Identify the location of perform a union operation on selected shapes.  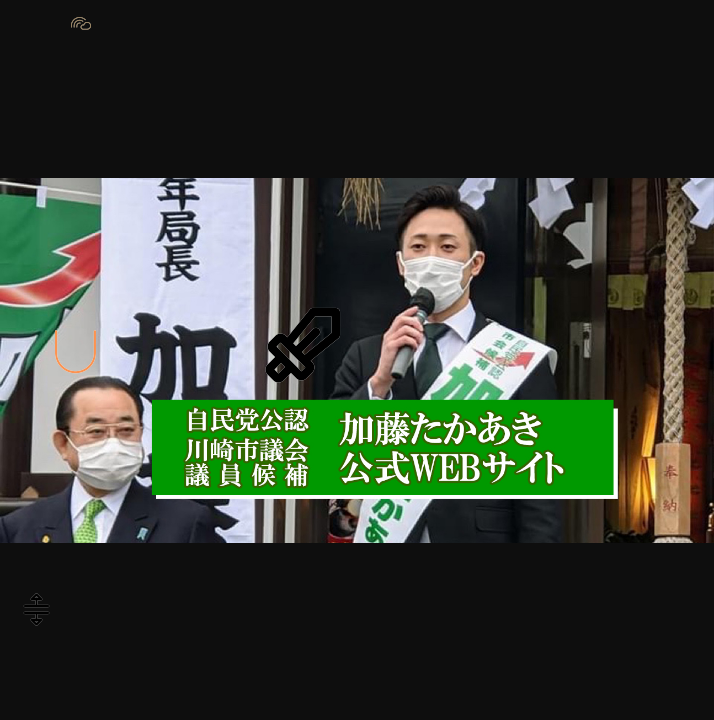
(75, 348).